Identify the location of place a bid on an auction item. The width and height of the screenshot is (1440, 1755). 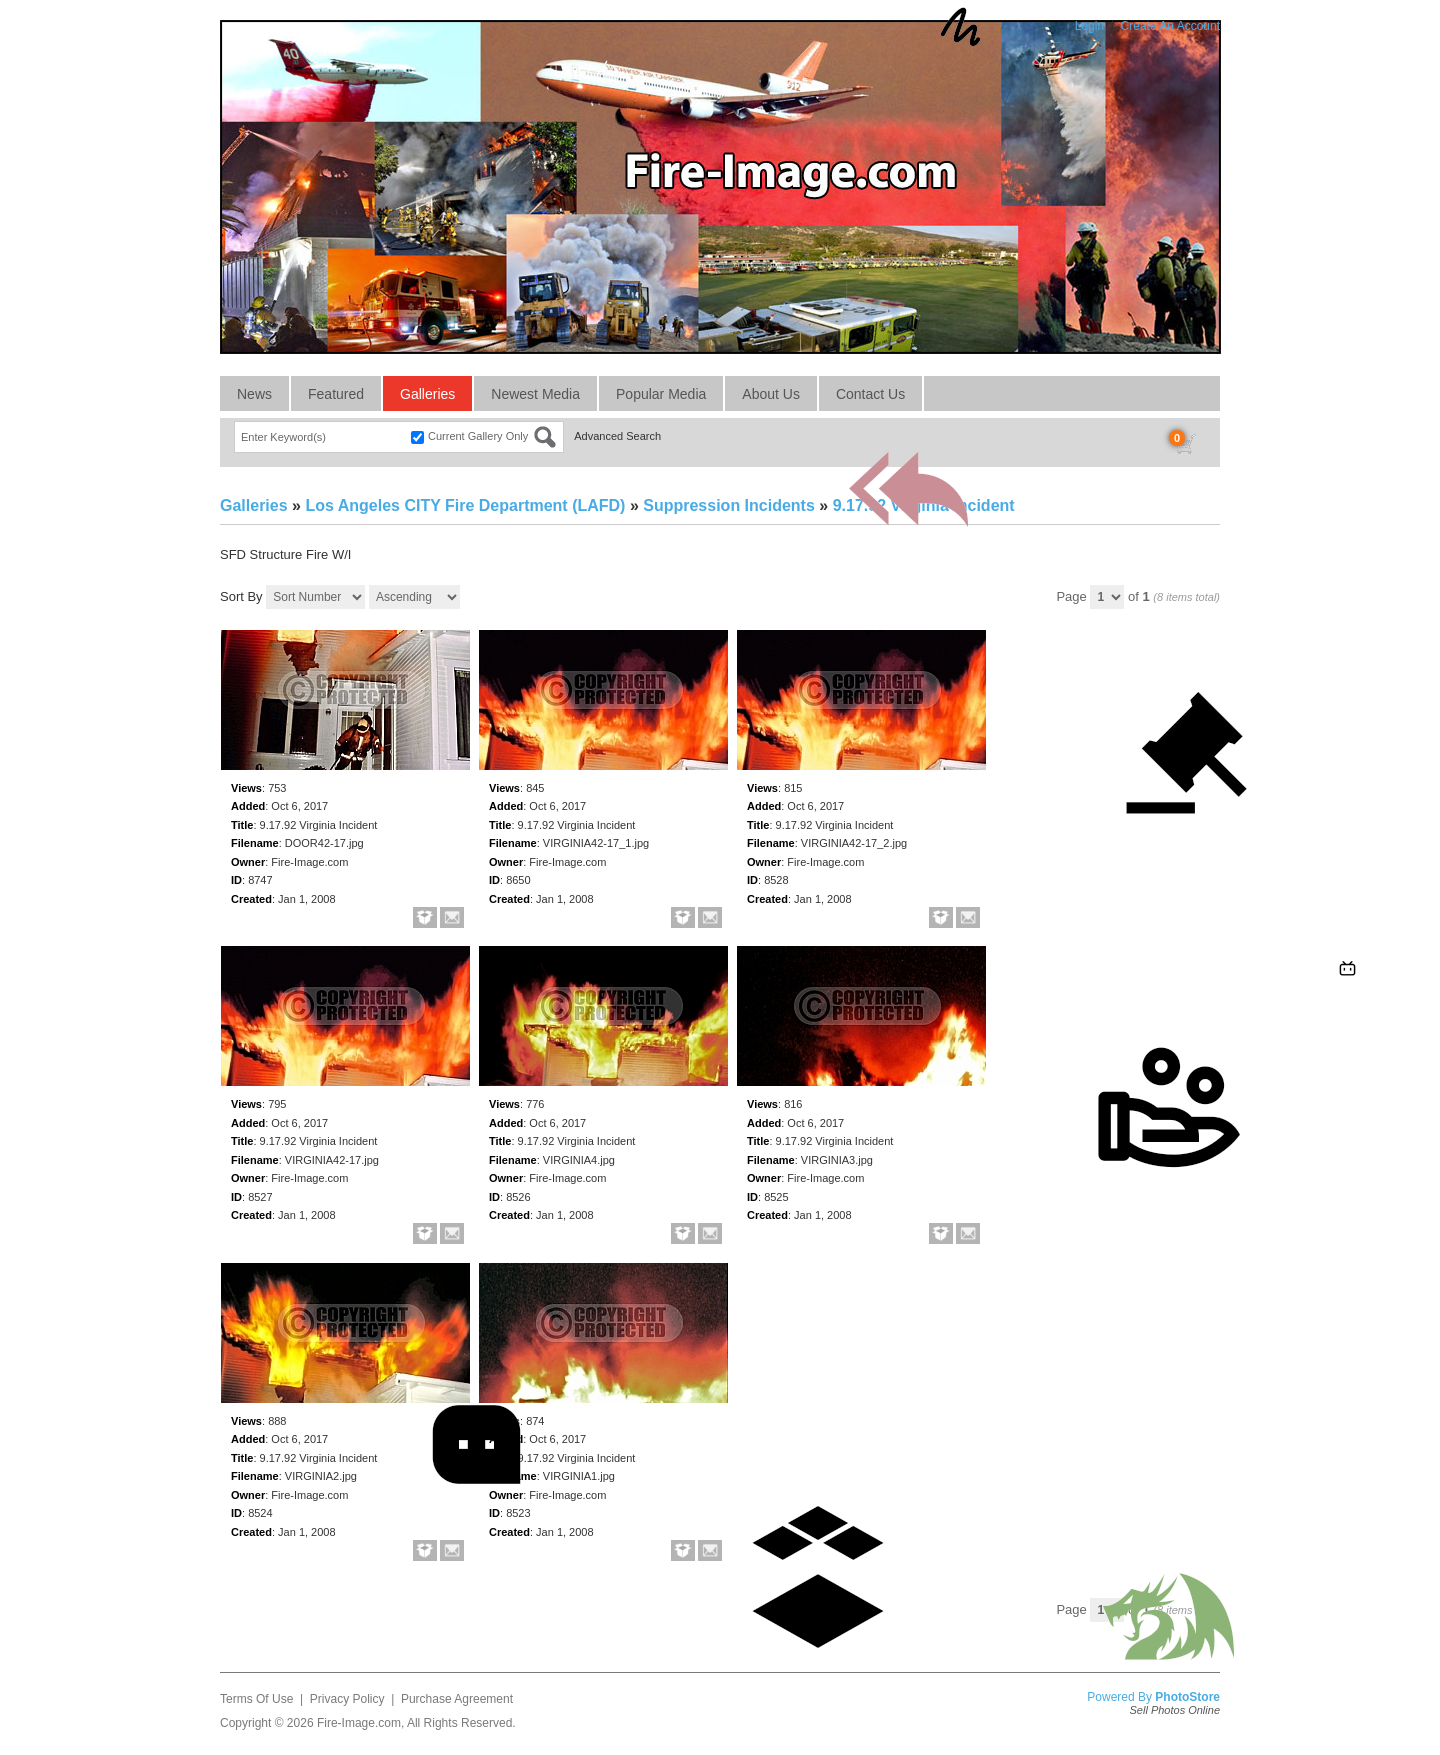
(1183, 756).